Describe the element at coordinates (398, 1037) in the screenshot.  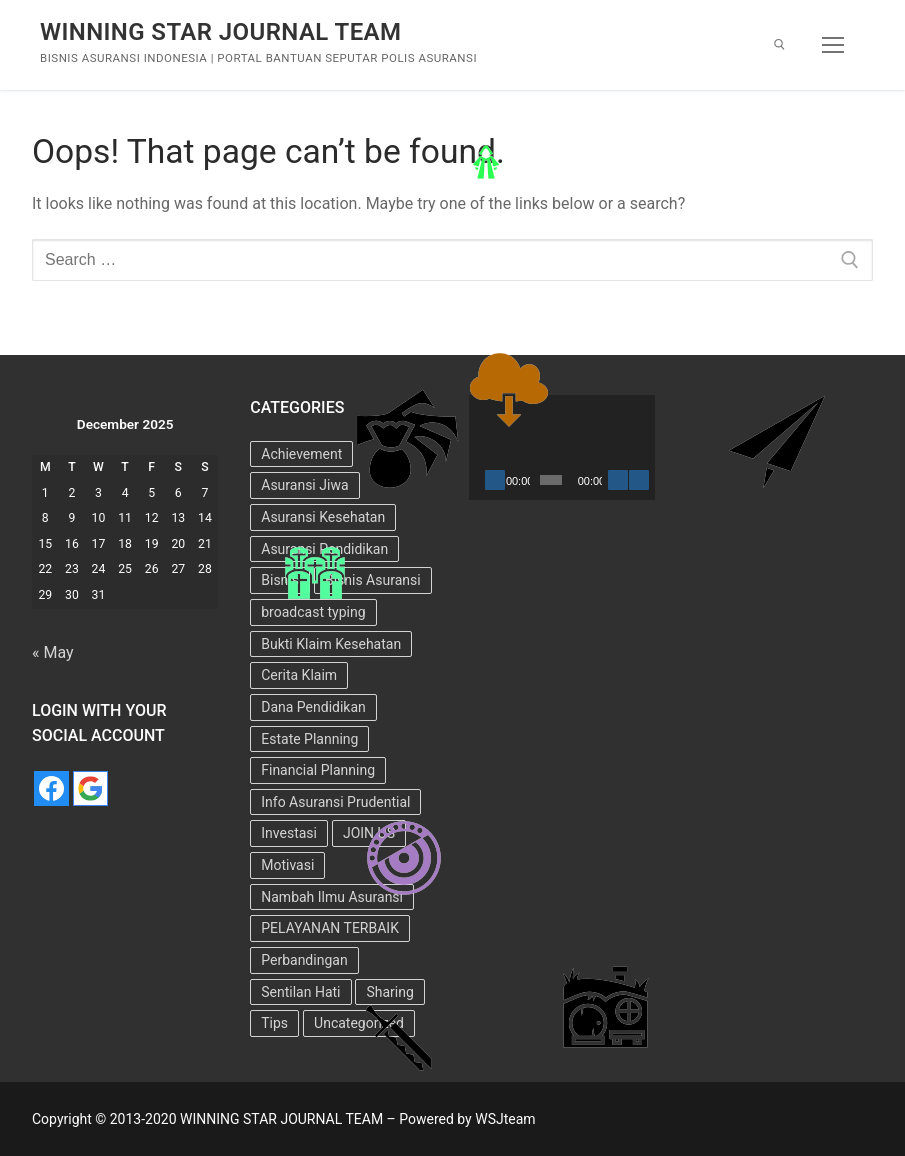
I see `select crocodile-themed sword weapon` at that location.